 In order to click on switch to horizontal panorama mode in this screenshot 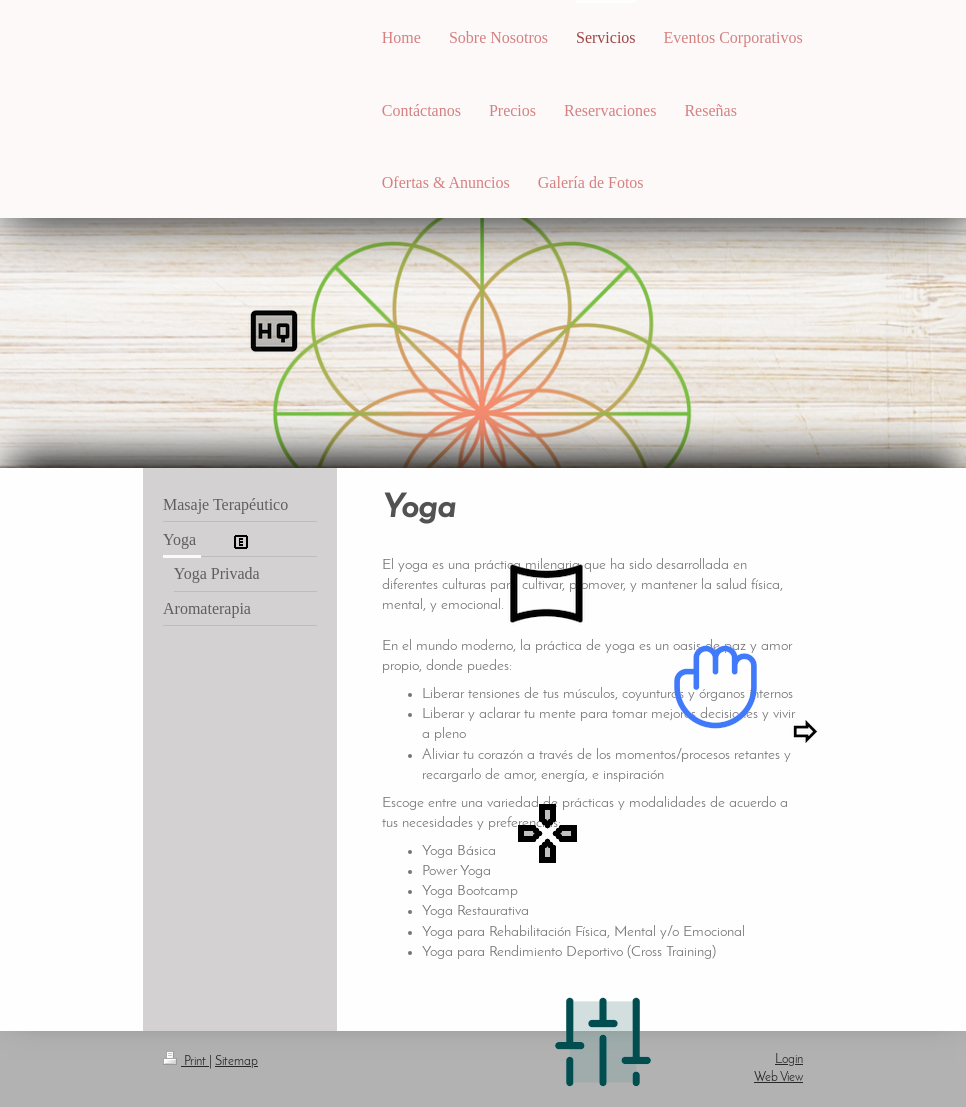, I will do `click(546, 593)`.